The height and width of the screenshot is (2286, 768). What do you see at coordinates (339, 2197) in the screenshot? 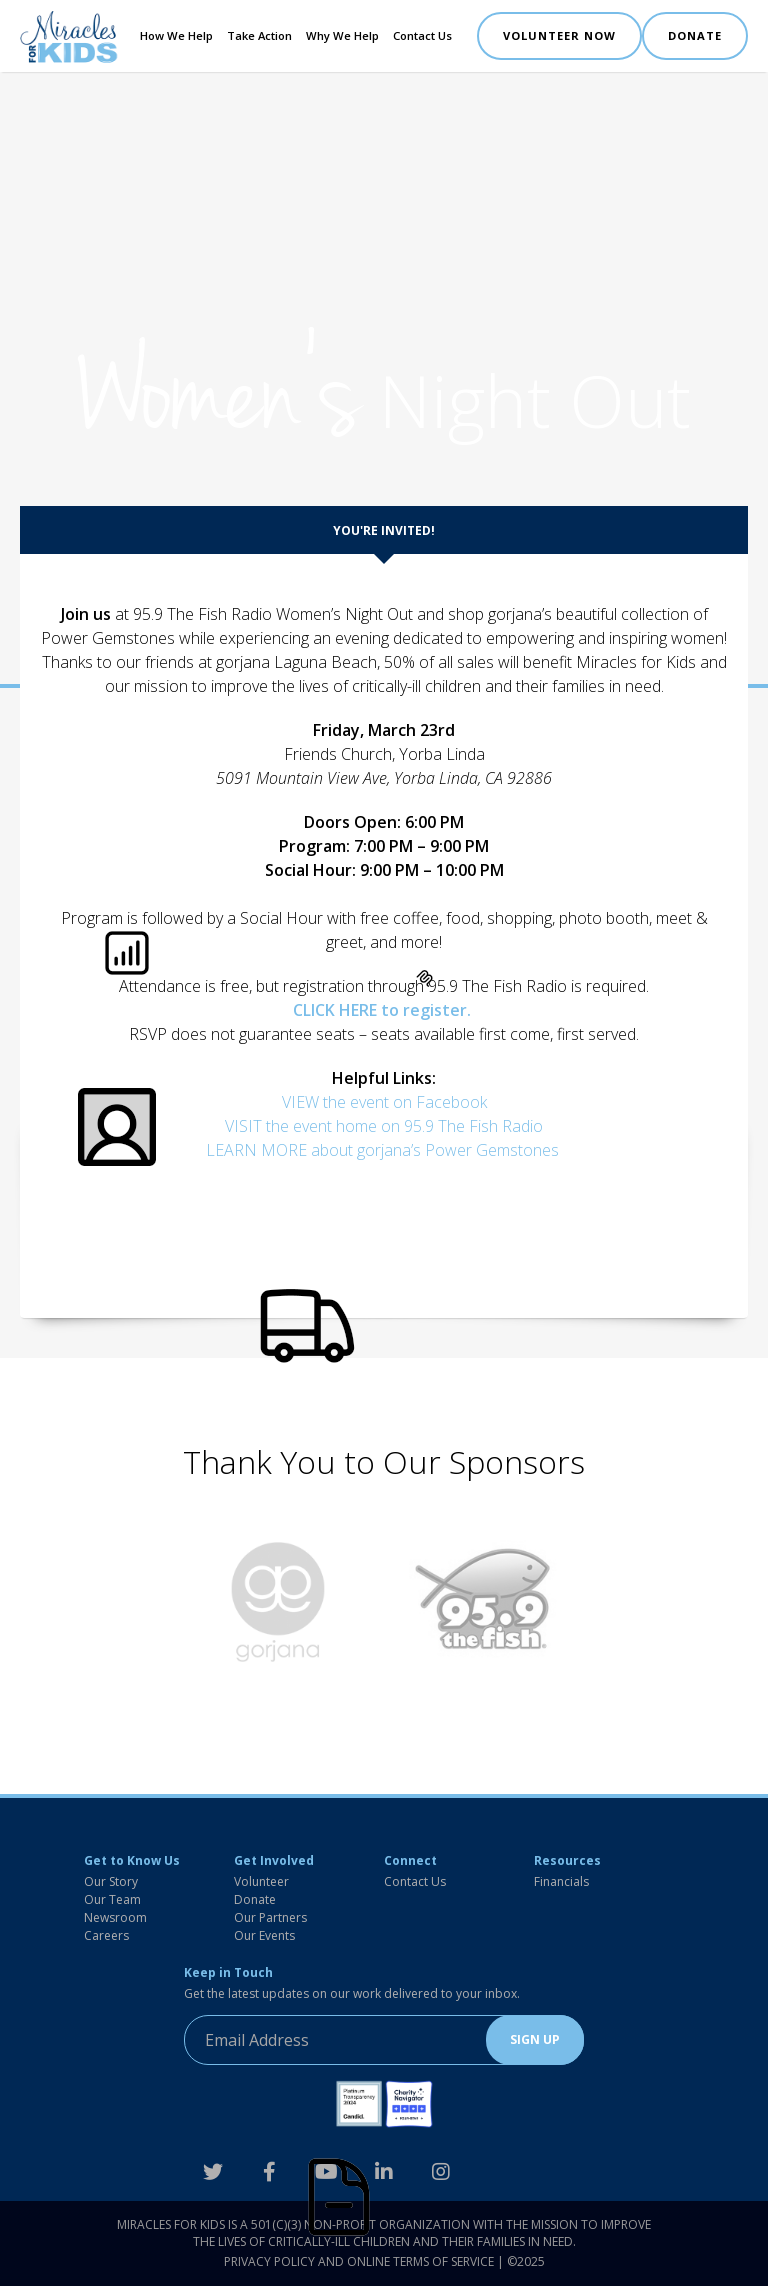
I see `remove content from a document` at bounding box center [339, 2197].